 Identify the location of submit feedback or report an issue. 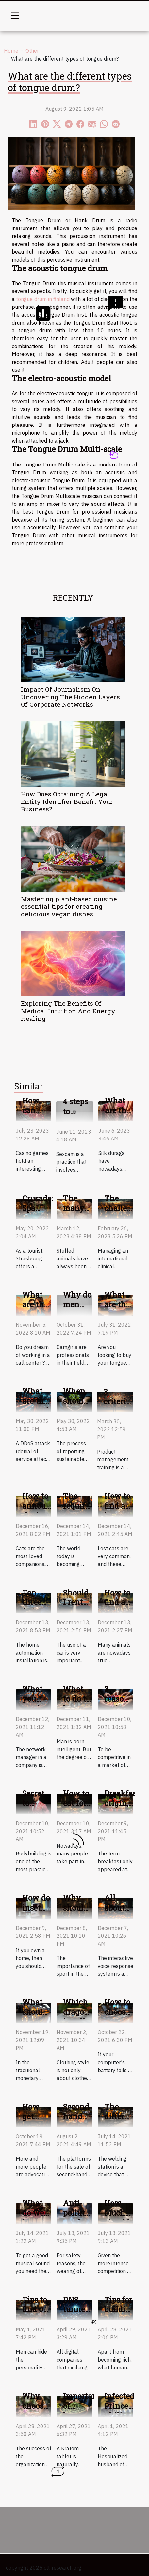
(116, 304).